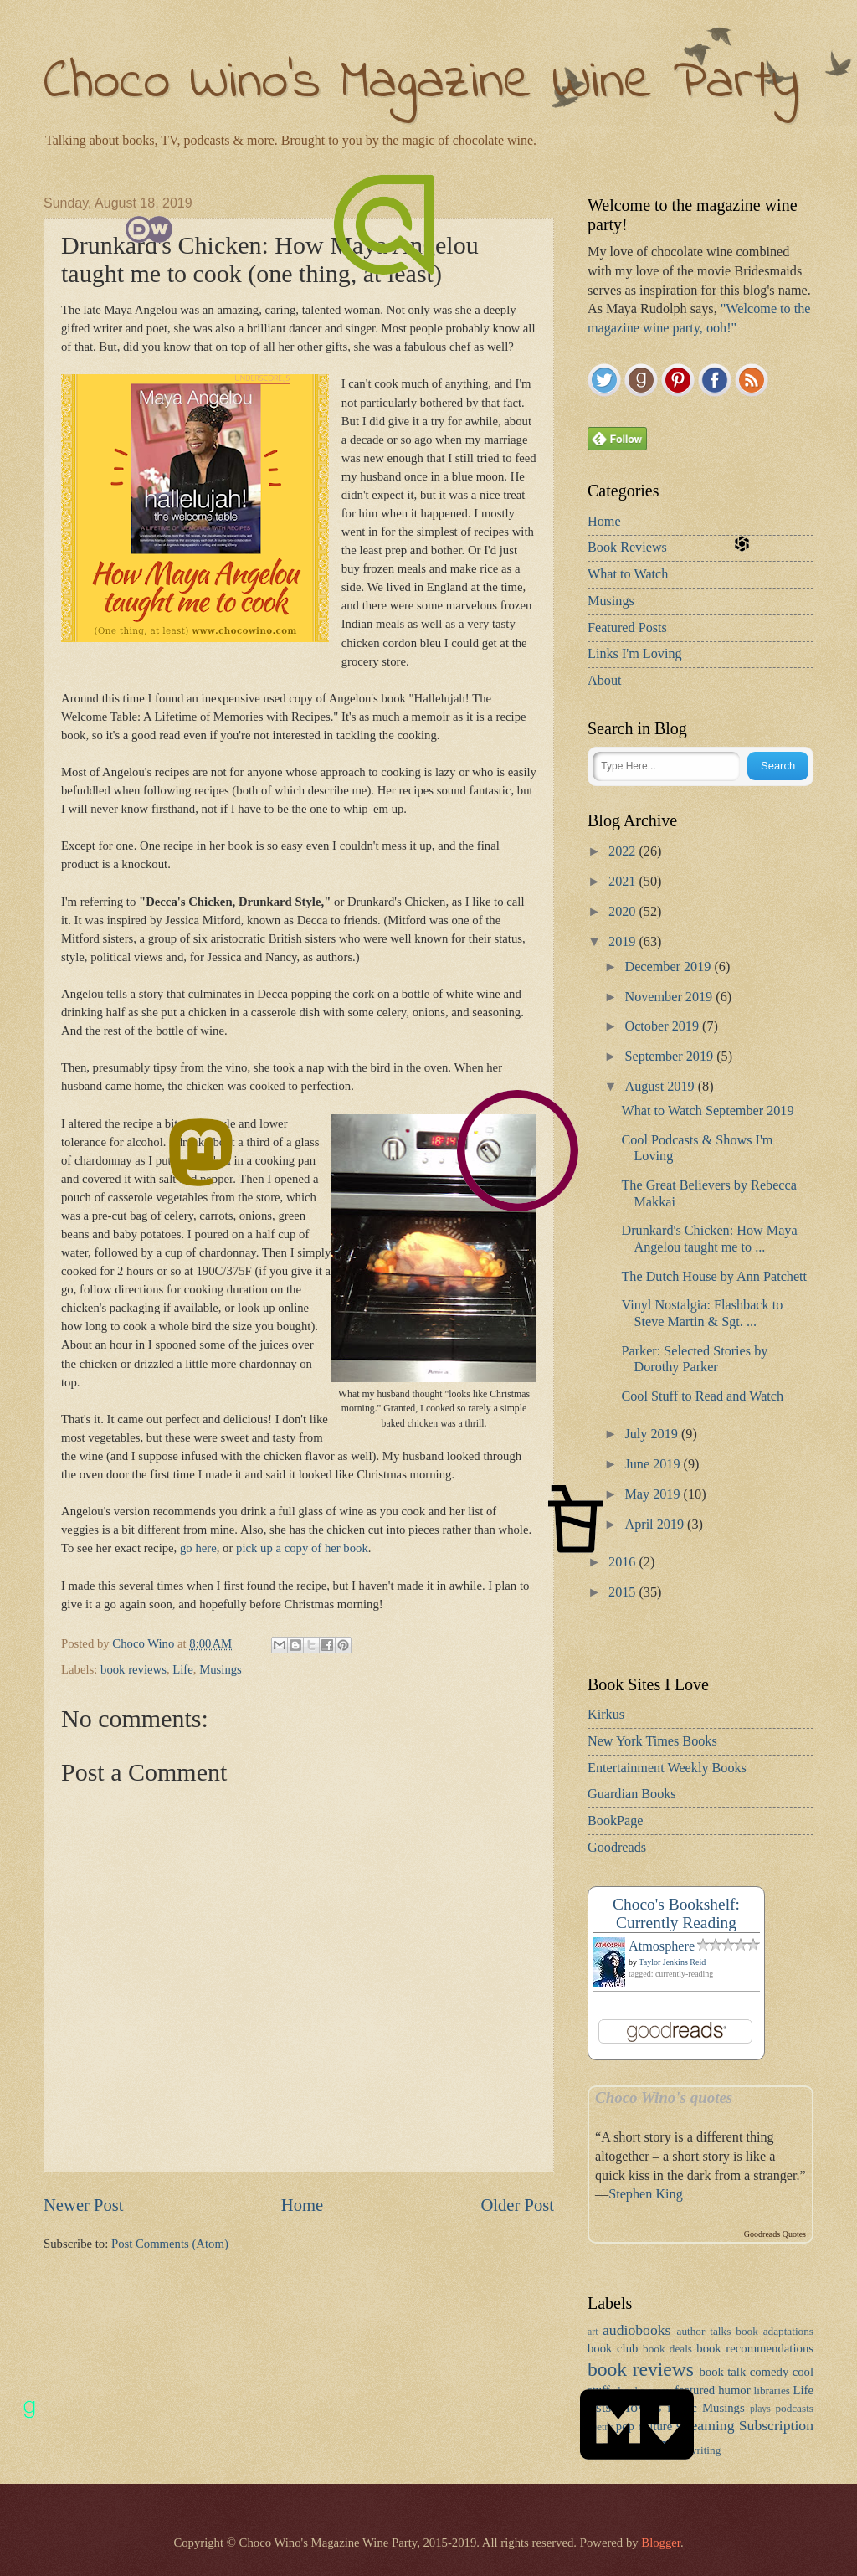 Image resolution: width=857 pixels, height=2576 pixels. Describe the element at coordinates (149, 229) in the screenshot. I see `open the Deutsche Welle news app` at that location.